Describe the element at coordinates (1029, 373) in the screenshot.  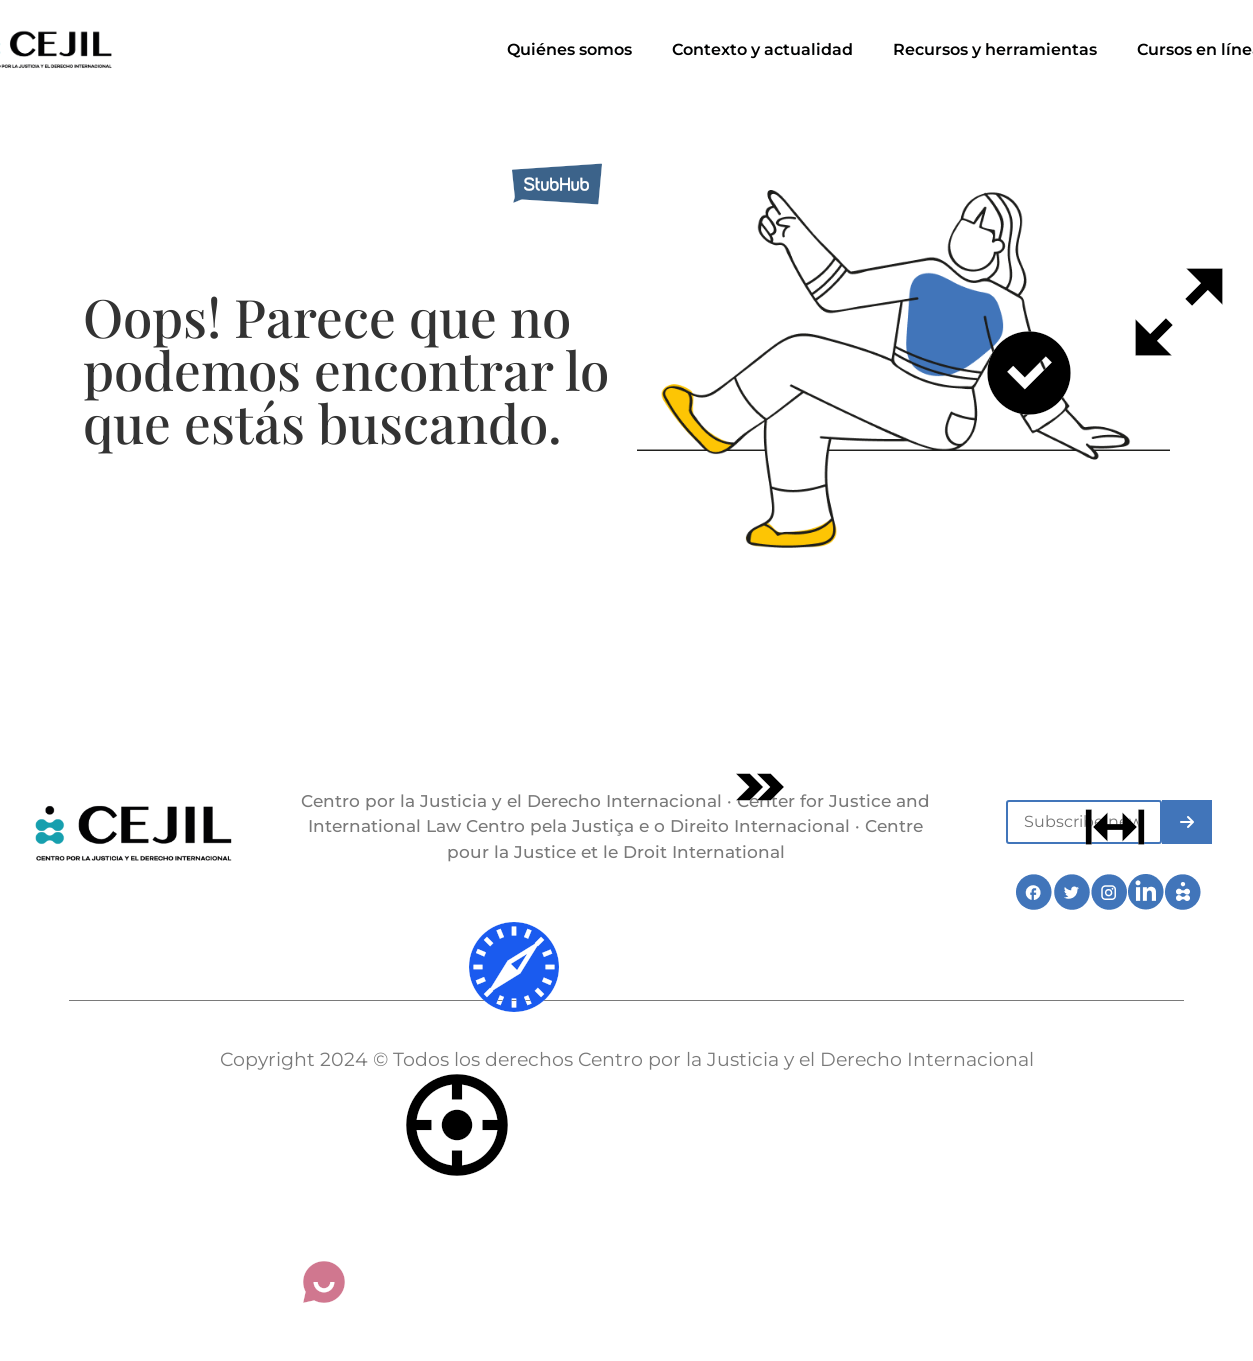
I see `indicates a completed or successful action` at that location.